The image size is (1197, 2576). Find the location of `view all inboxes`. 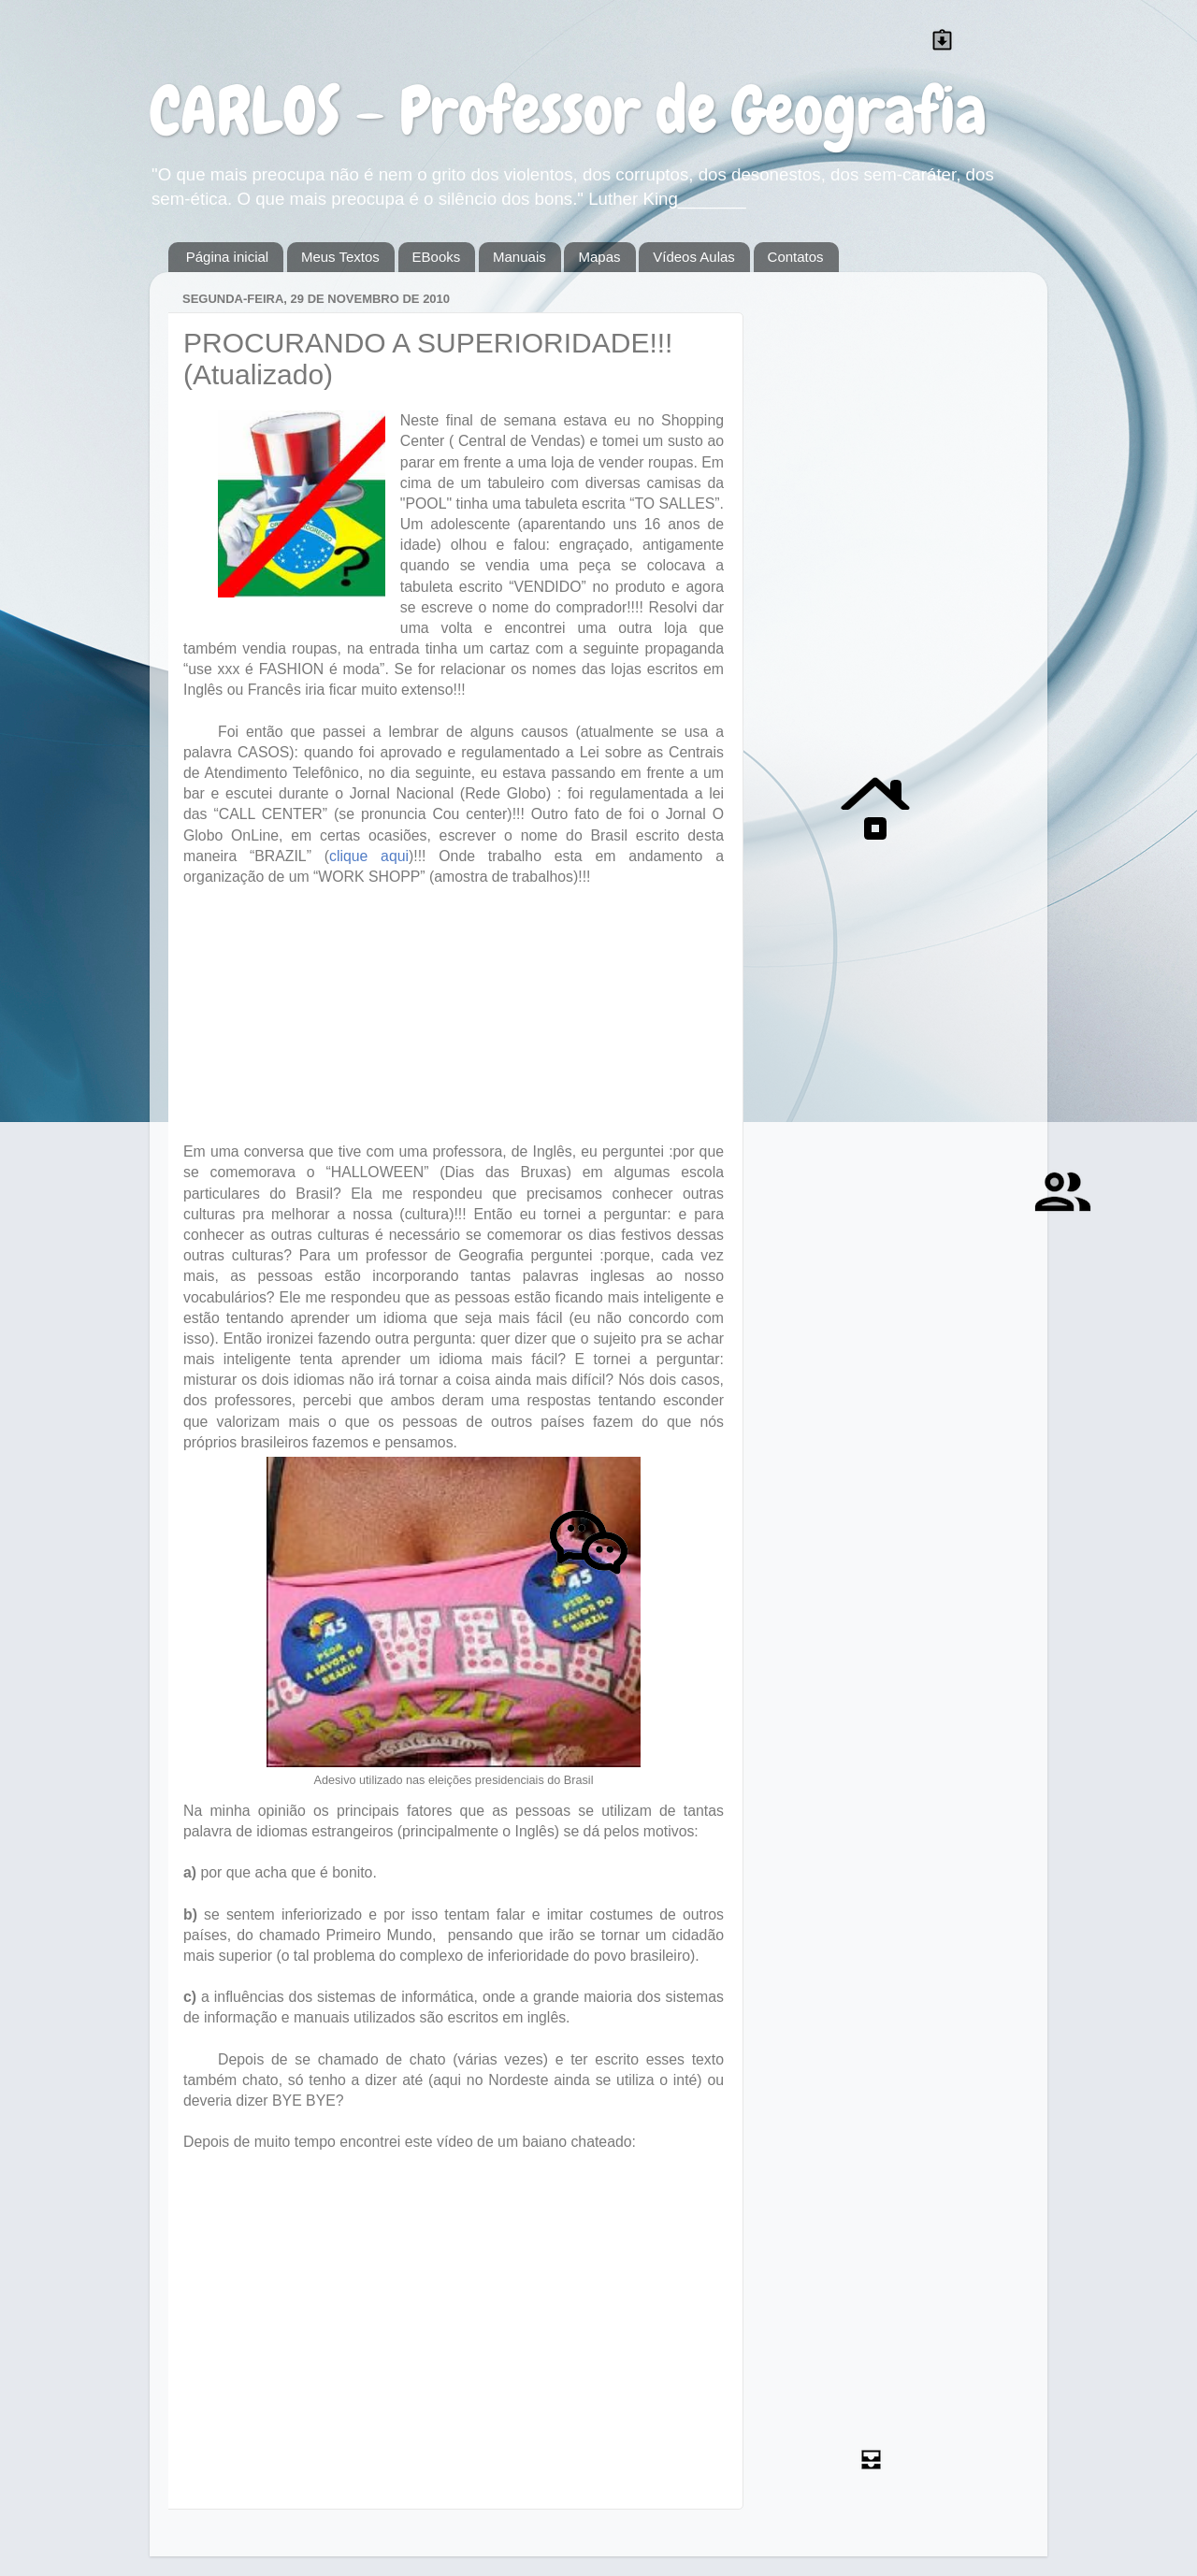

view all inboxes is located at coordinates (871, 2459).